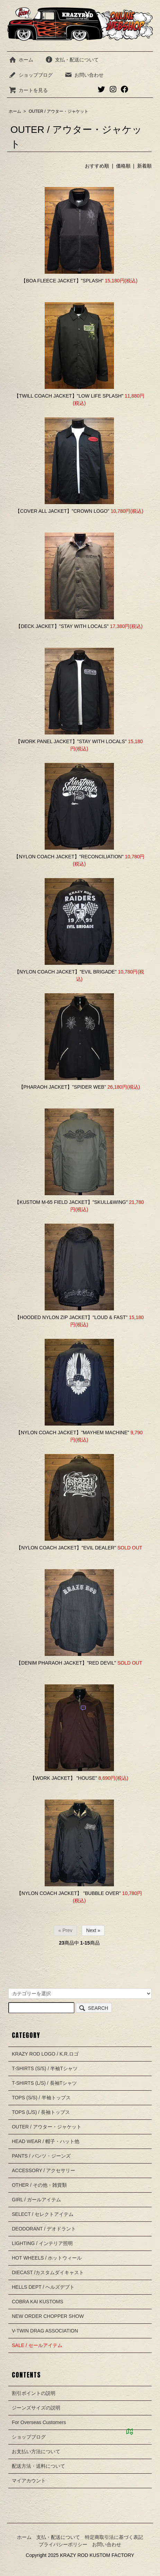 The height and width of the screenshot is (2576, 160). I want to click on view favorite locations on map, so click(130, 2431).